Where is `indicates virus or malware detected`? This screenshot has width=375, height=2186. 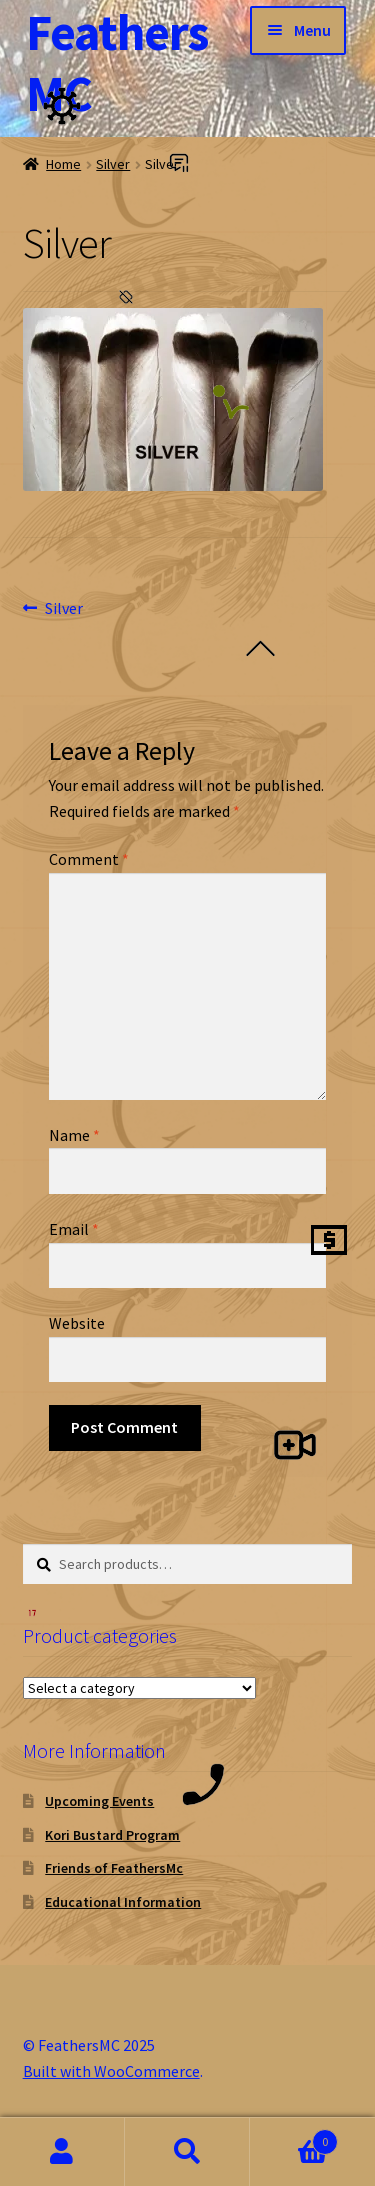
indicates virus or malware detected is located at coordinates (62, 106).